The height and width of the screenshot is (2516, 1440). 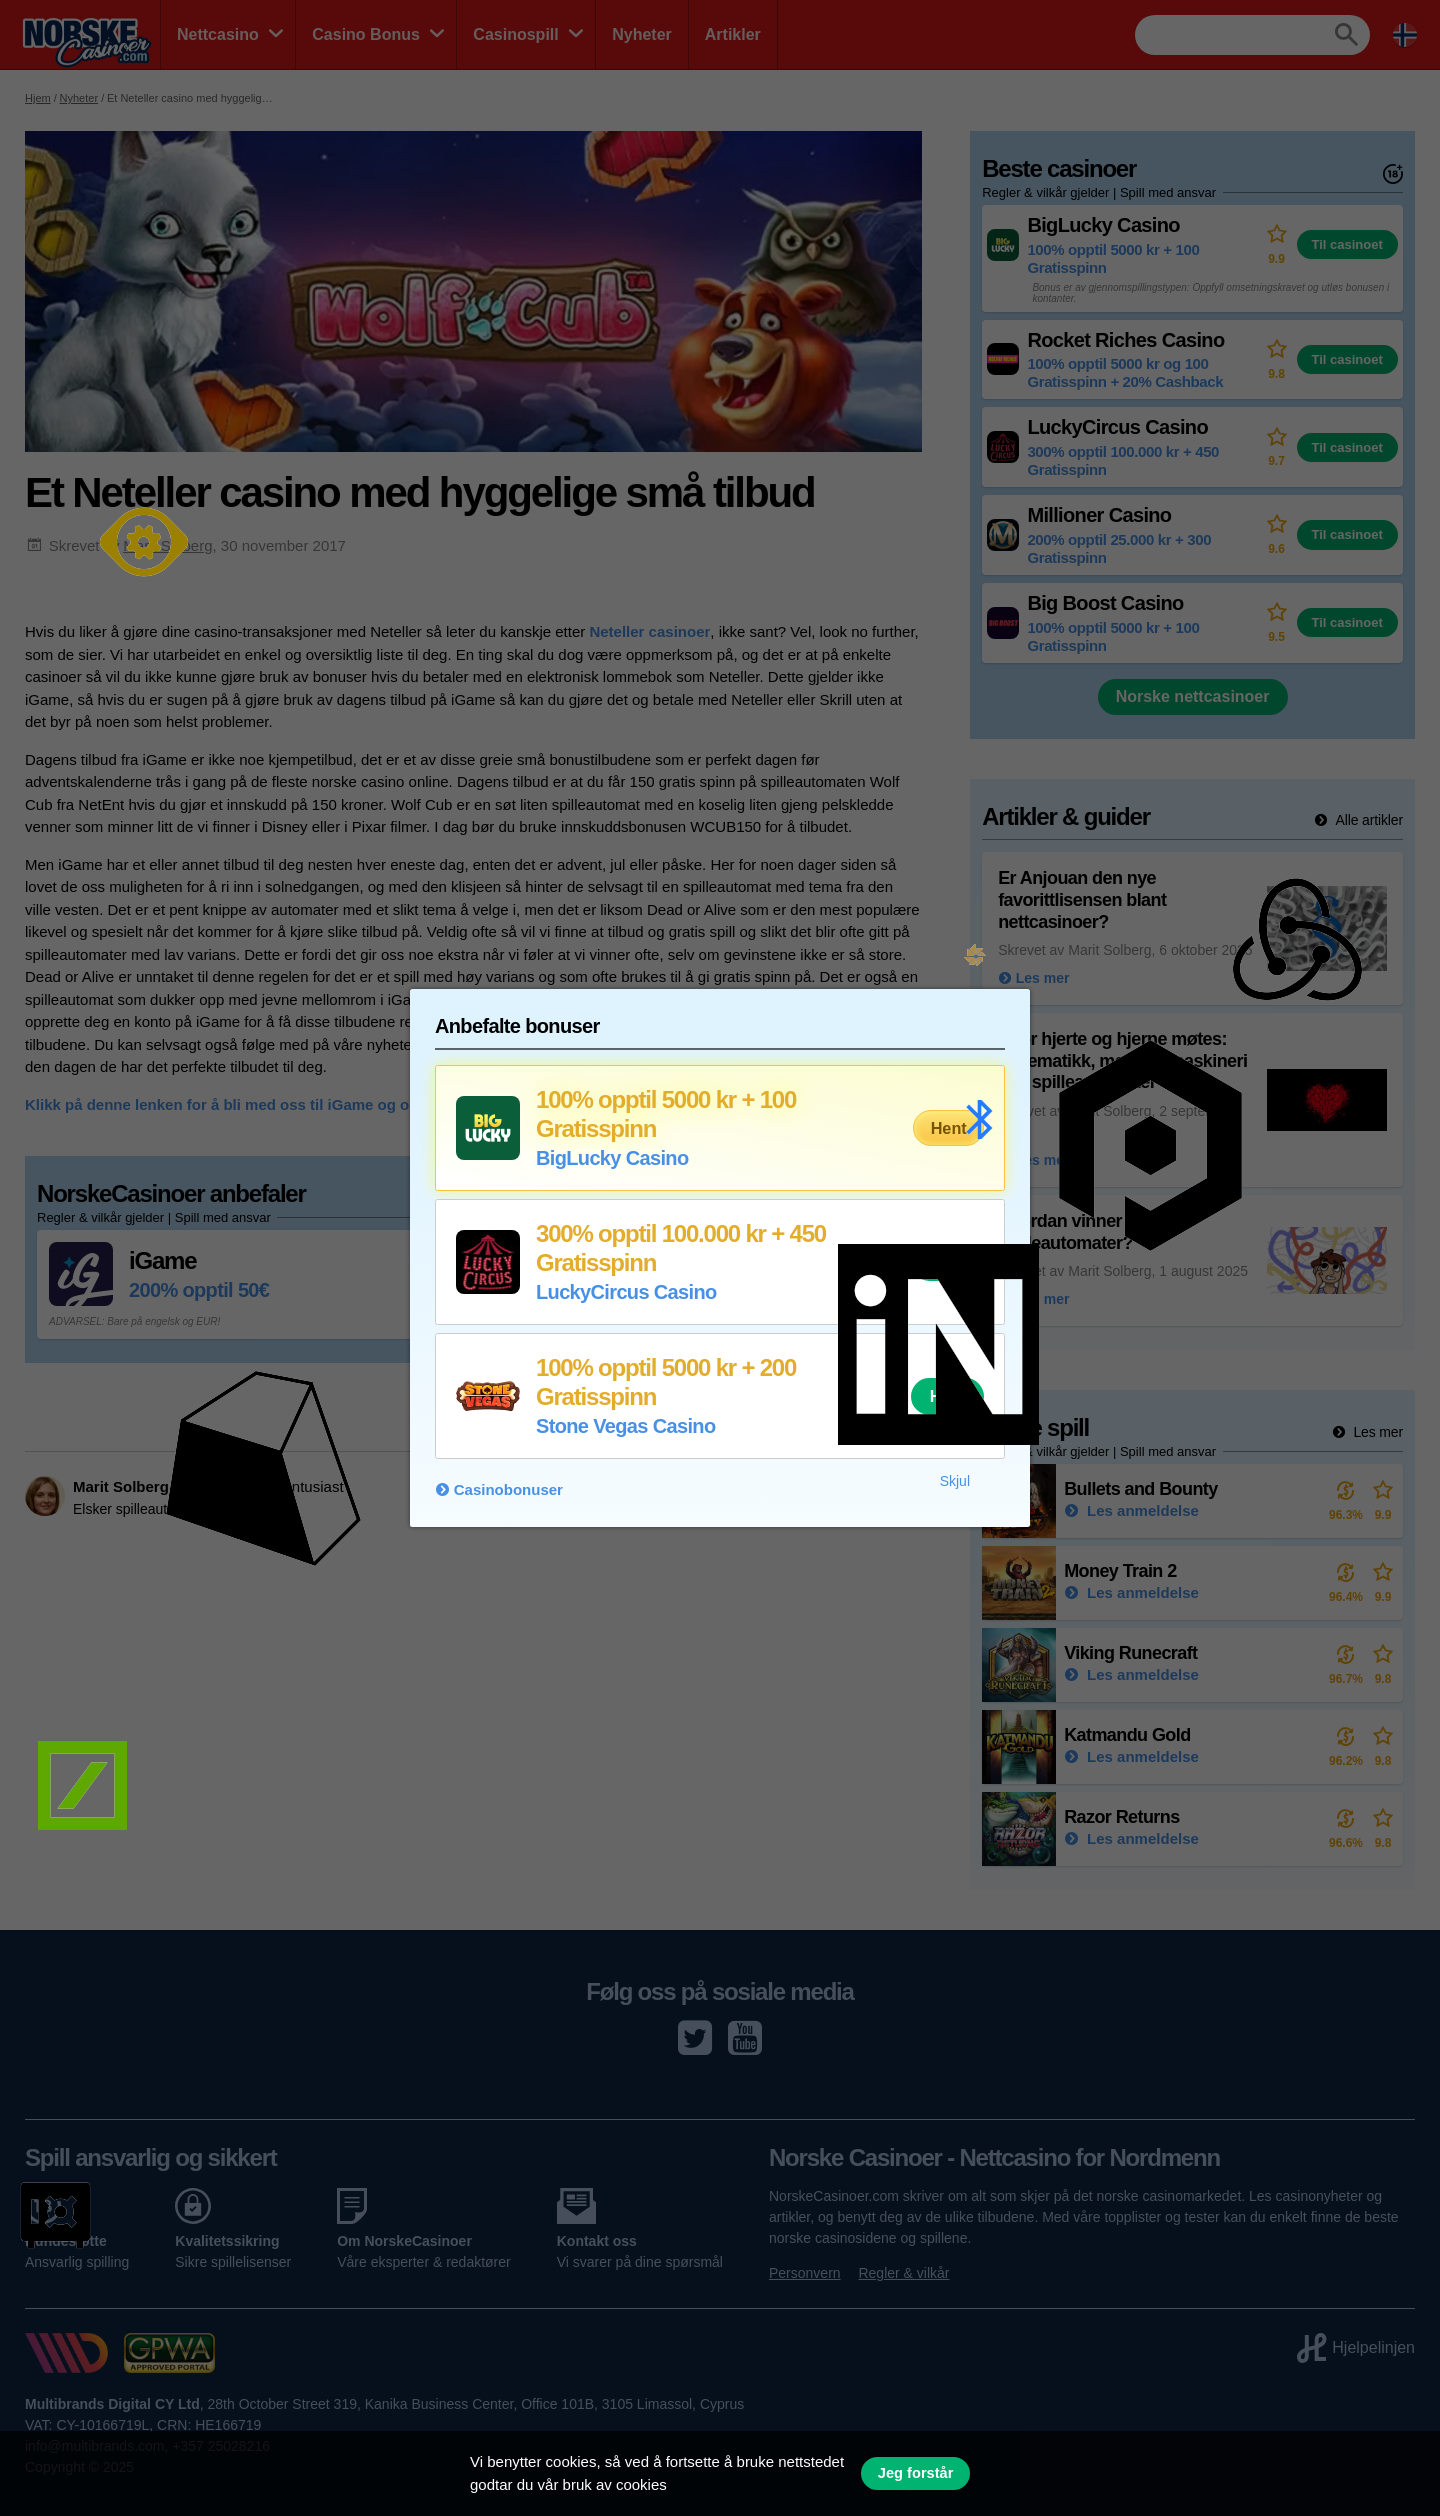 I want to click on toggle bluetooth connectivity, so click(x=979, y=1119).